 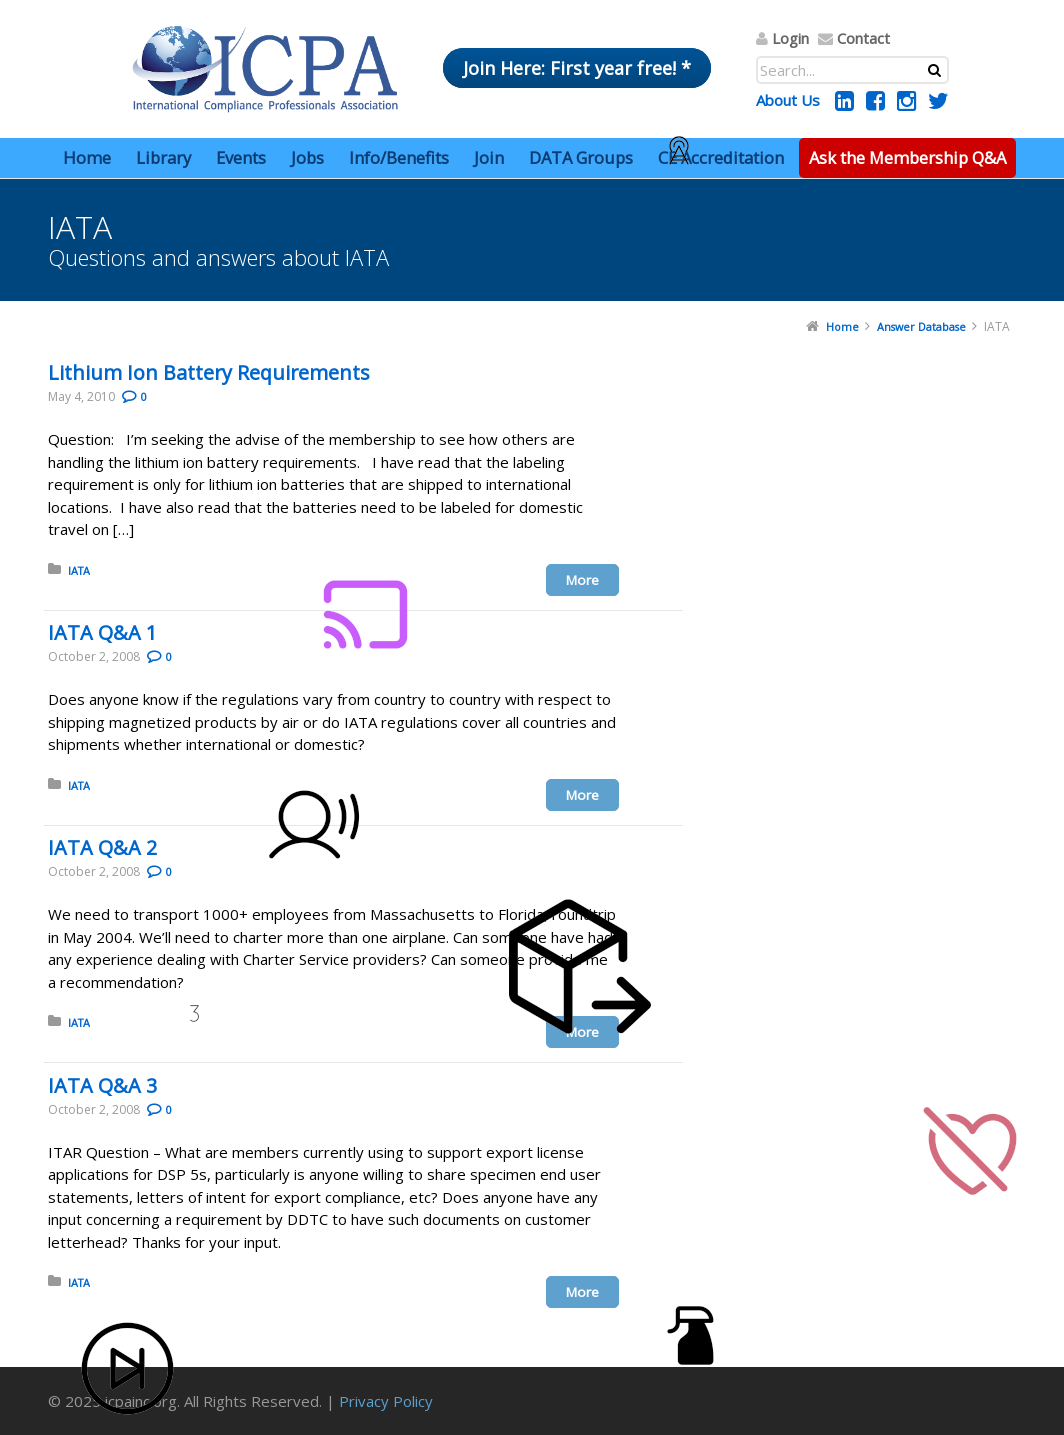 I want to click on skip to the next track, so click(x=127, y=1368).